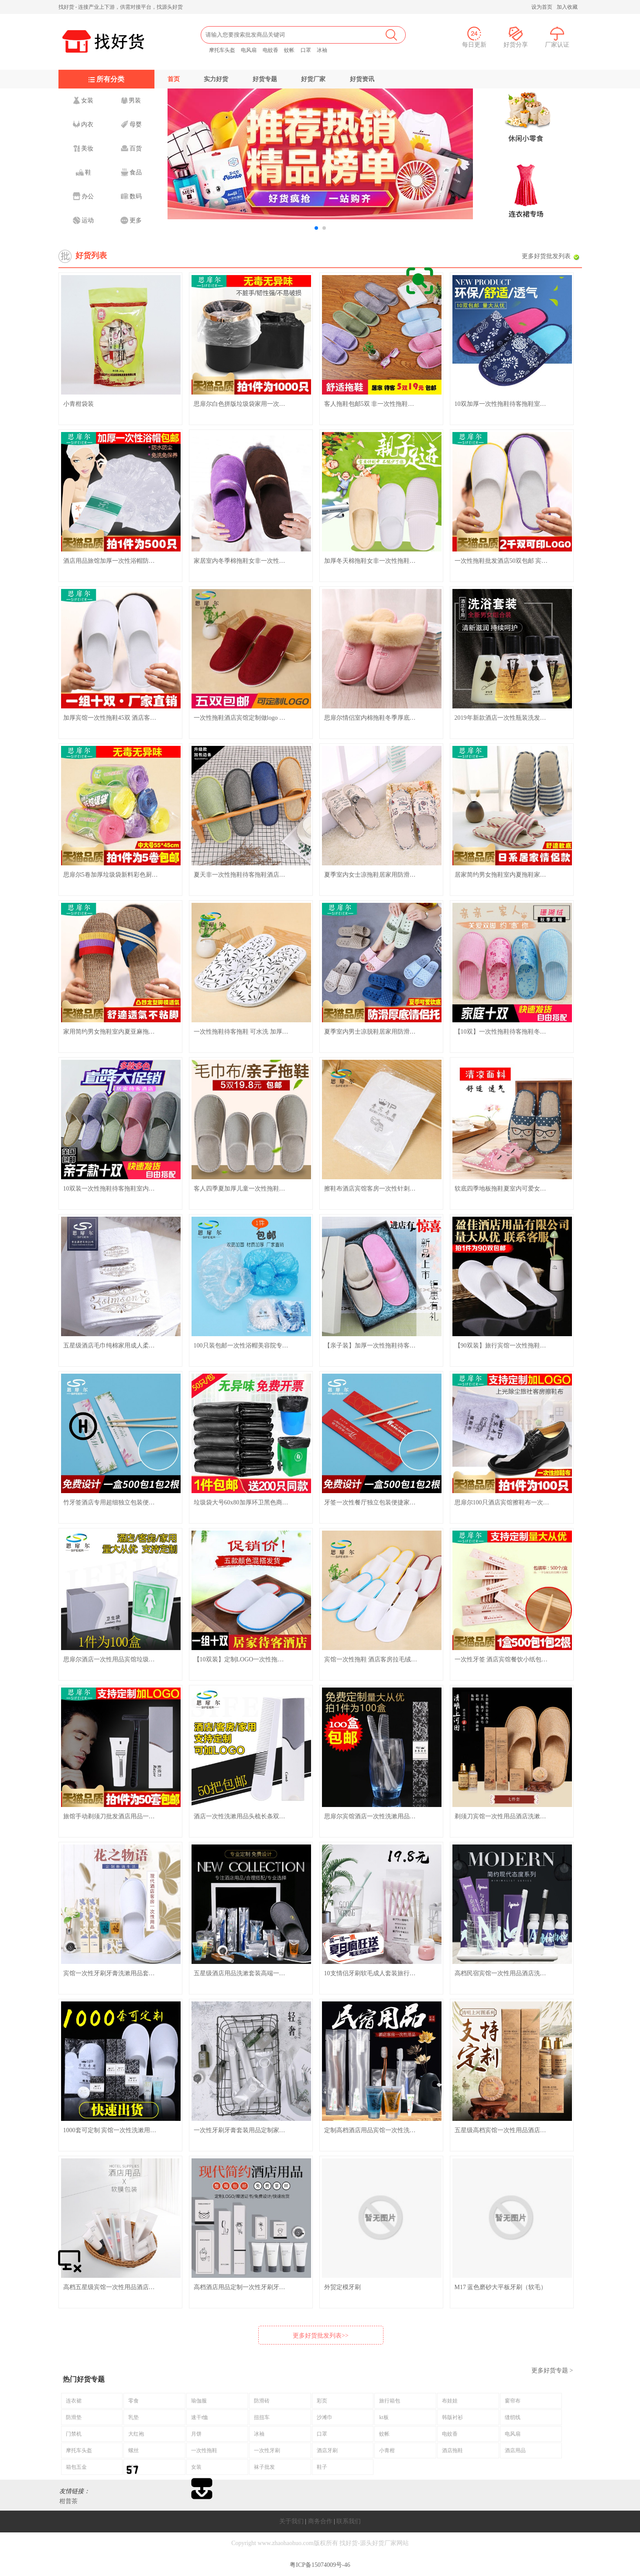  I want to click on move to the next step in a workflow diagram, so click(202, 2488).